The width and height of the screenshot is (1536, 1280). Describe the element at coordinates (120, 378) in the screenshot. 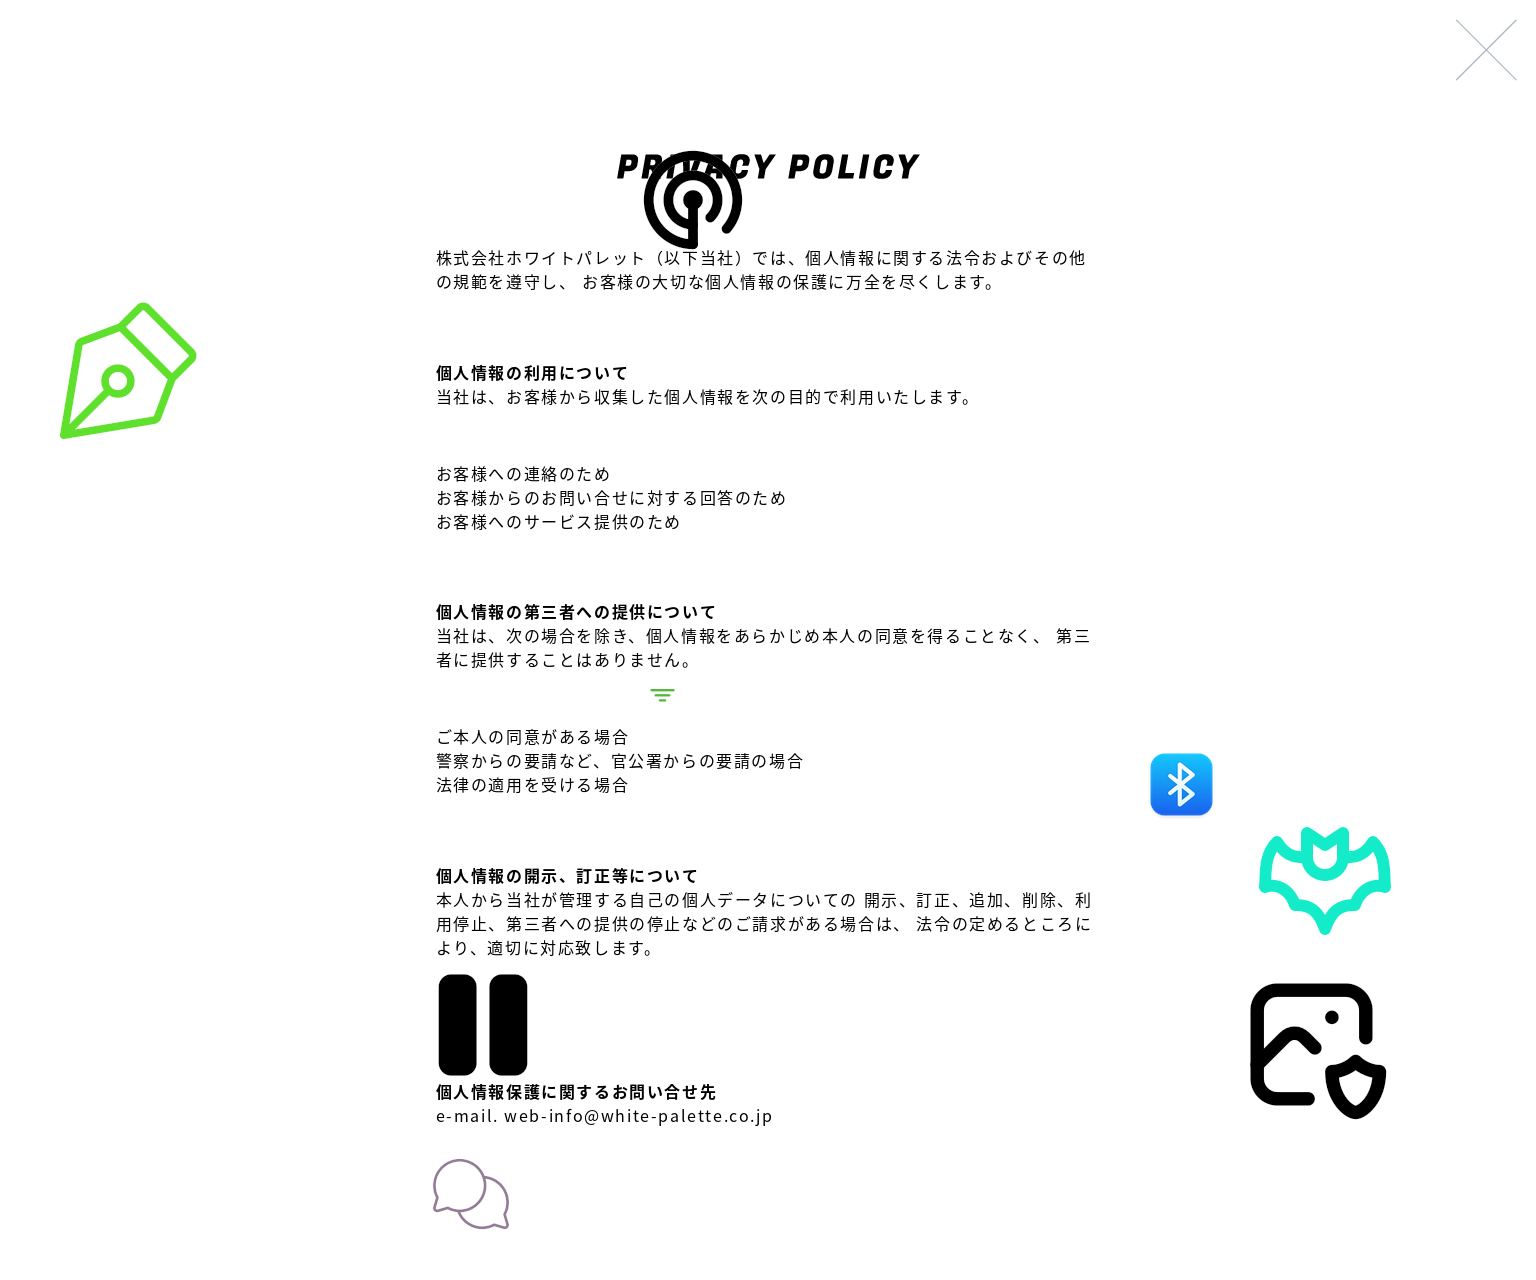

I see `access drawing or illustration tools` at that location.